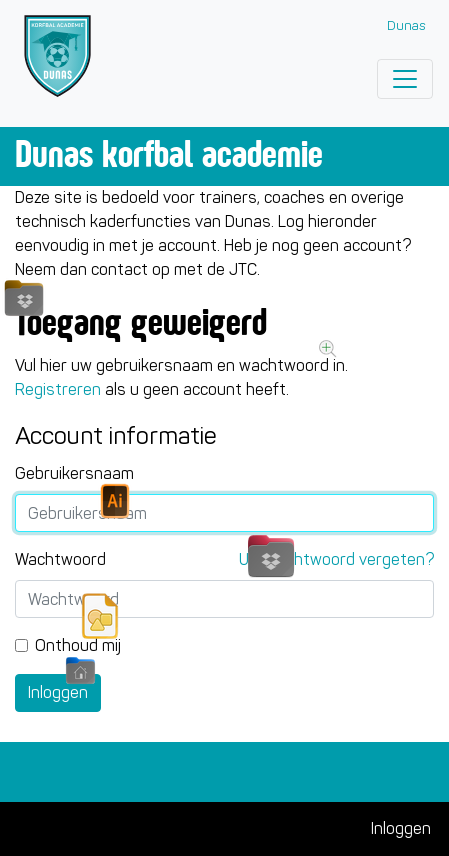 The height and width of the screenshot is (856, 449). What do you see at coordinates (271, 556) in the screenshot?
I see `open your dropbox folder` at bounding box center [271, 556].